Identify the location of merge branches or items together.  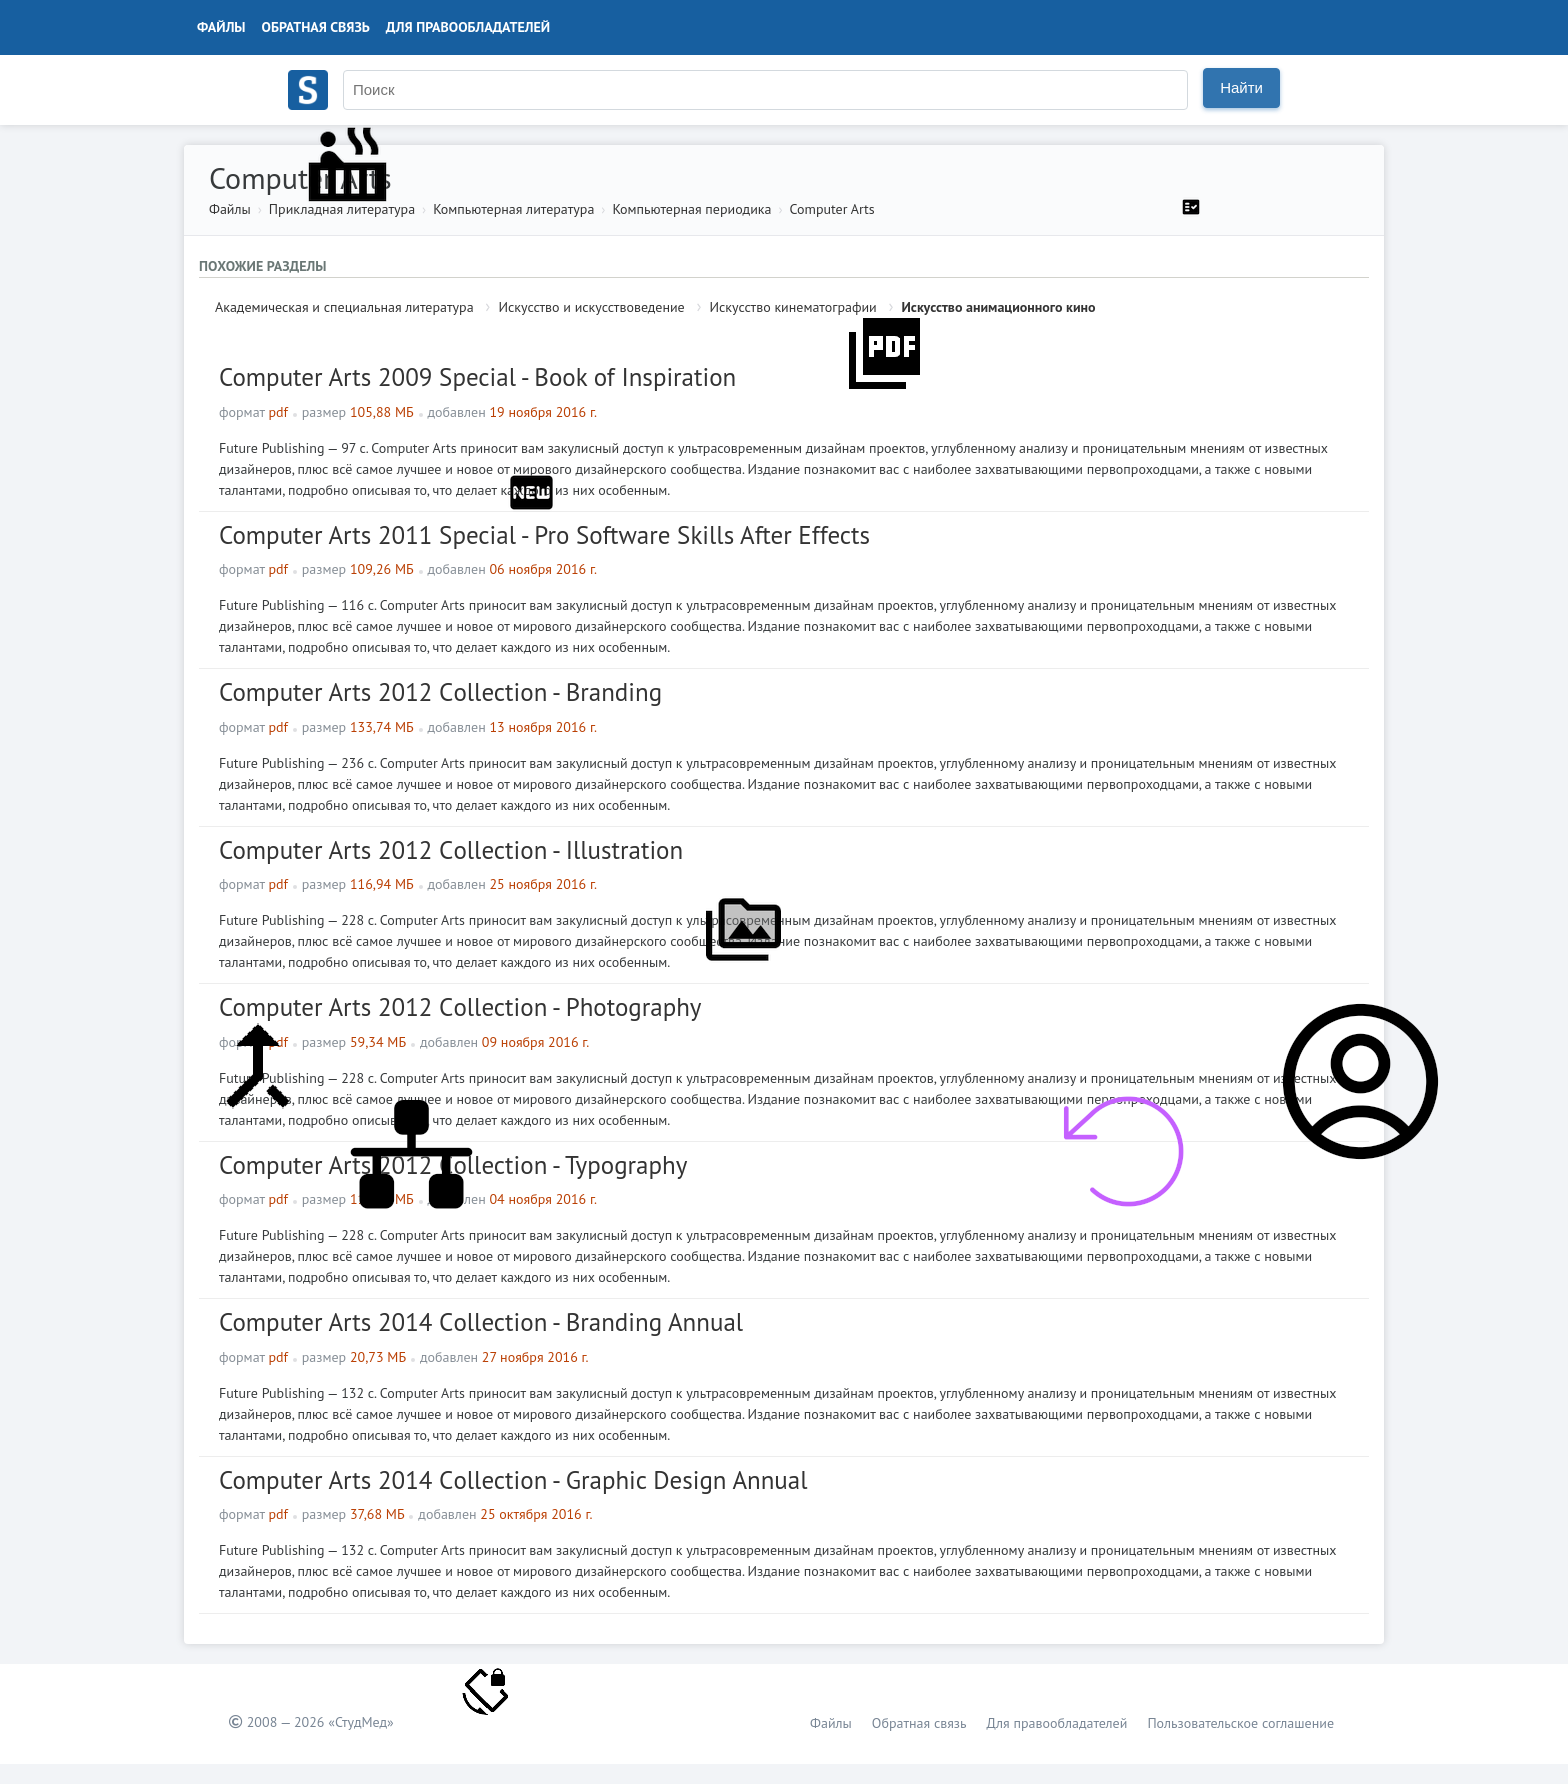
(258, 1066).